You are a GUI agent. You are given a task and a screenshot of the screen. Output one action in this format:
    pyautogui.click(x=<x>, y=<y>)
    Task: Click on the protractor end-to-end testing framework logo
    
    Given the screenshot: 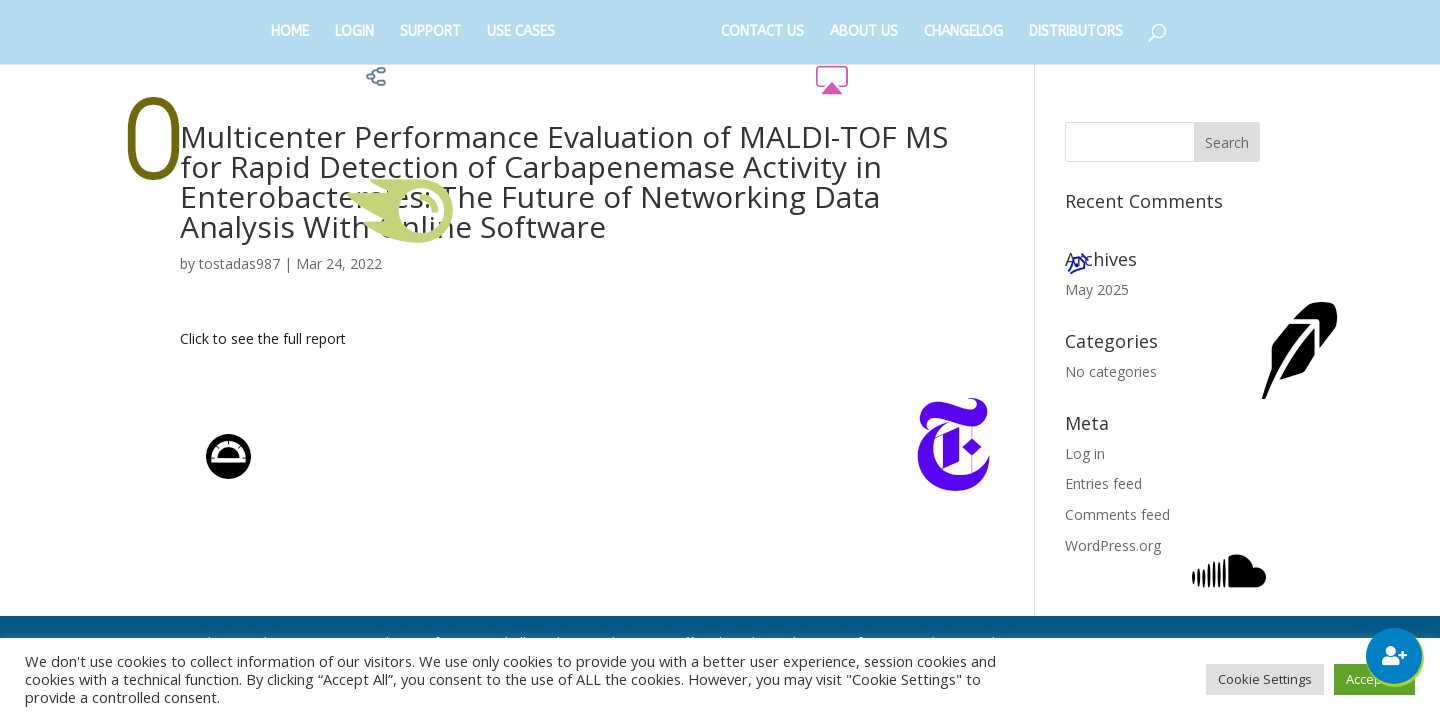 What is the action you would take?
    pyautogui.click(x=228, y=456)
    